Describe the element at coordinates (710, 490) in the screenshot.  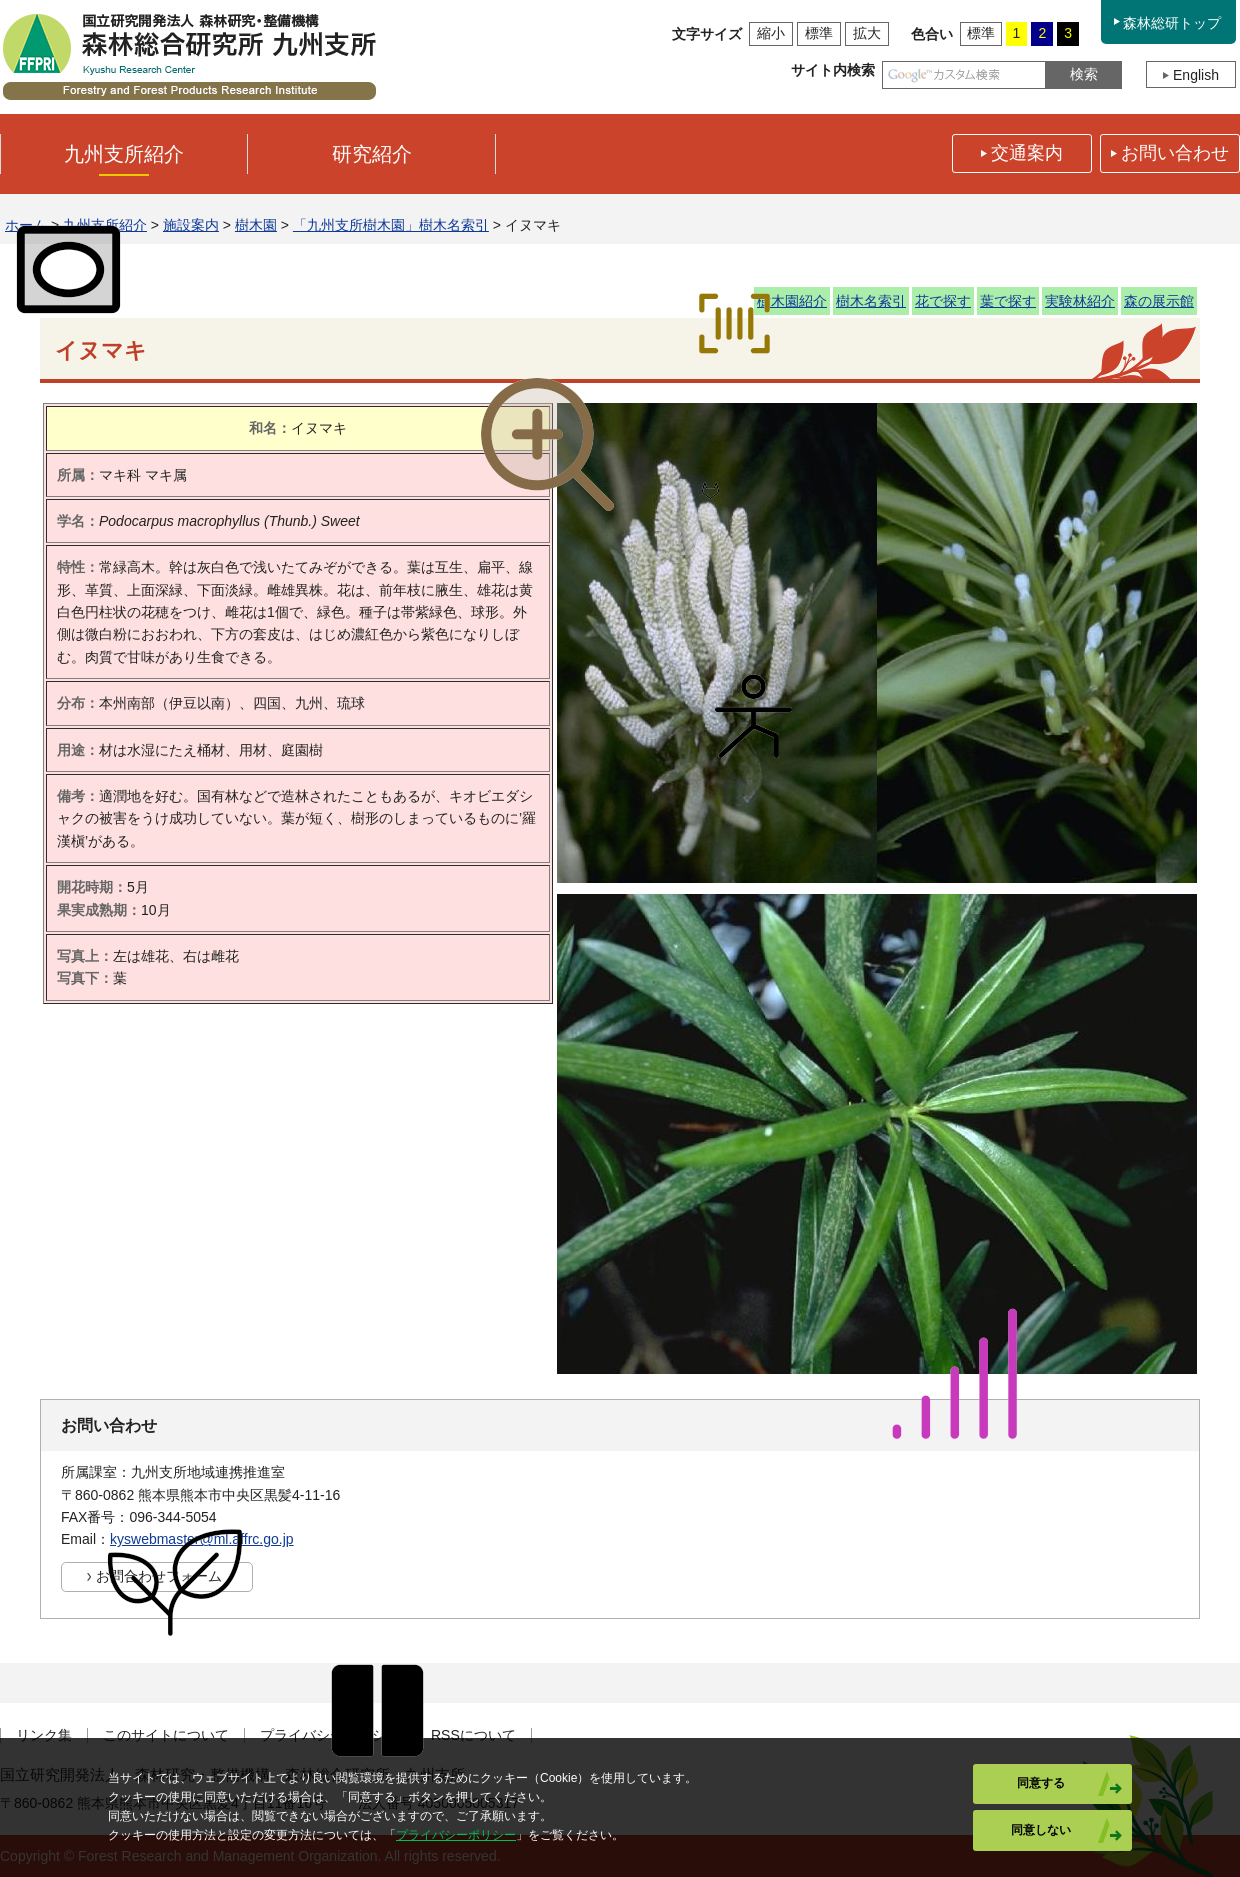
I see `open GitLab repository` at that location.